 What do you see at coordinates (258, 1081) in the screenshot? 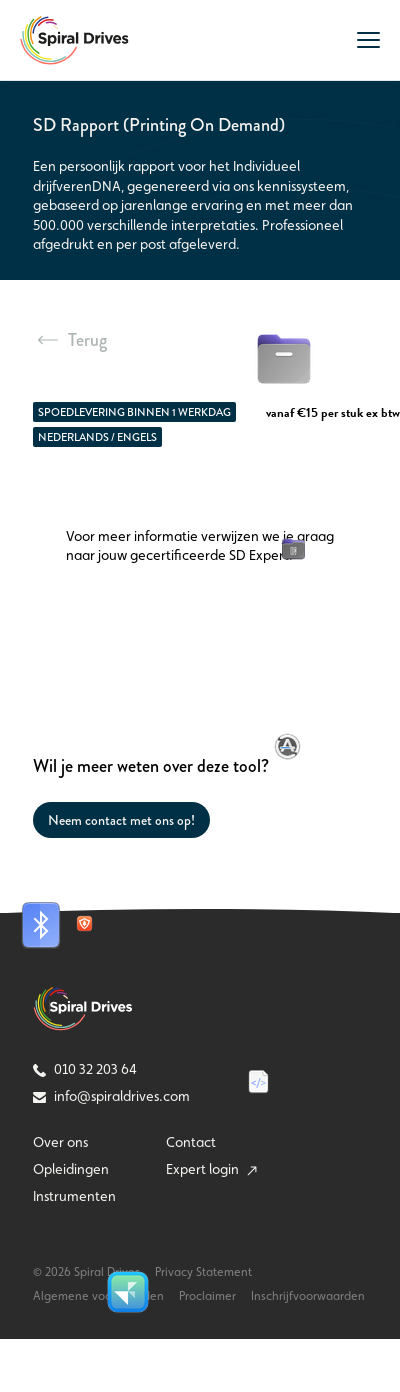
I see `an HTML or web document file` at bounding box center [258, 1081].